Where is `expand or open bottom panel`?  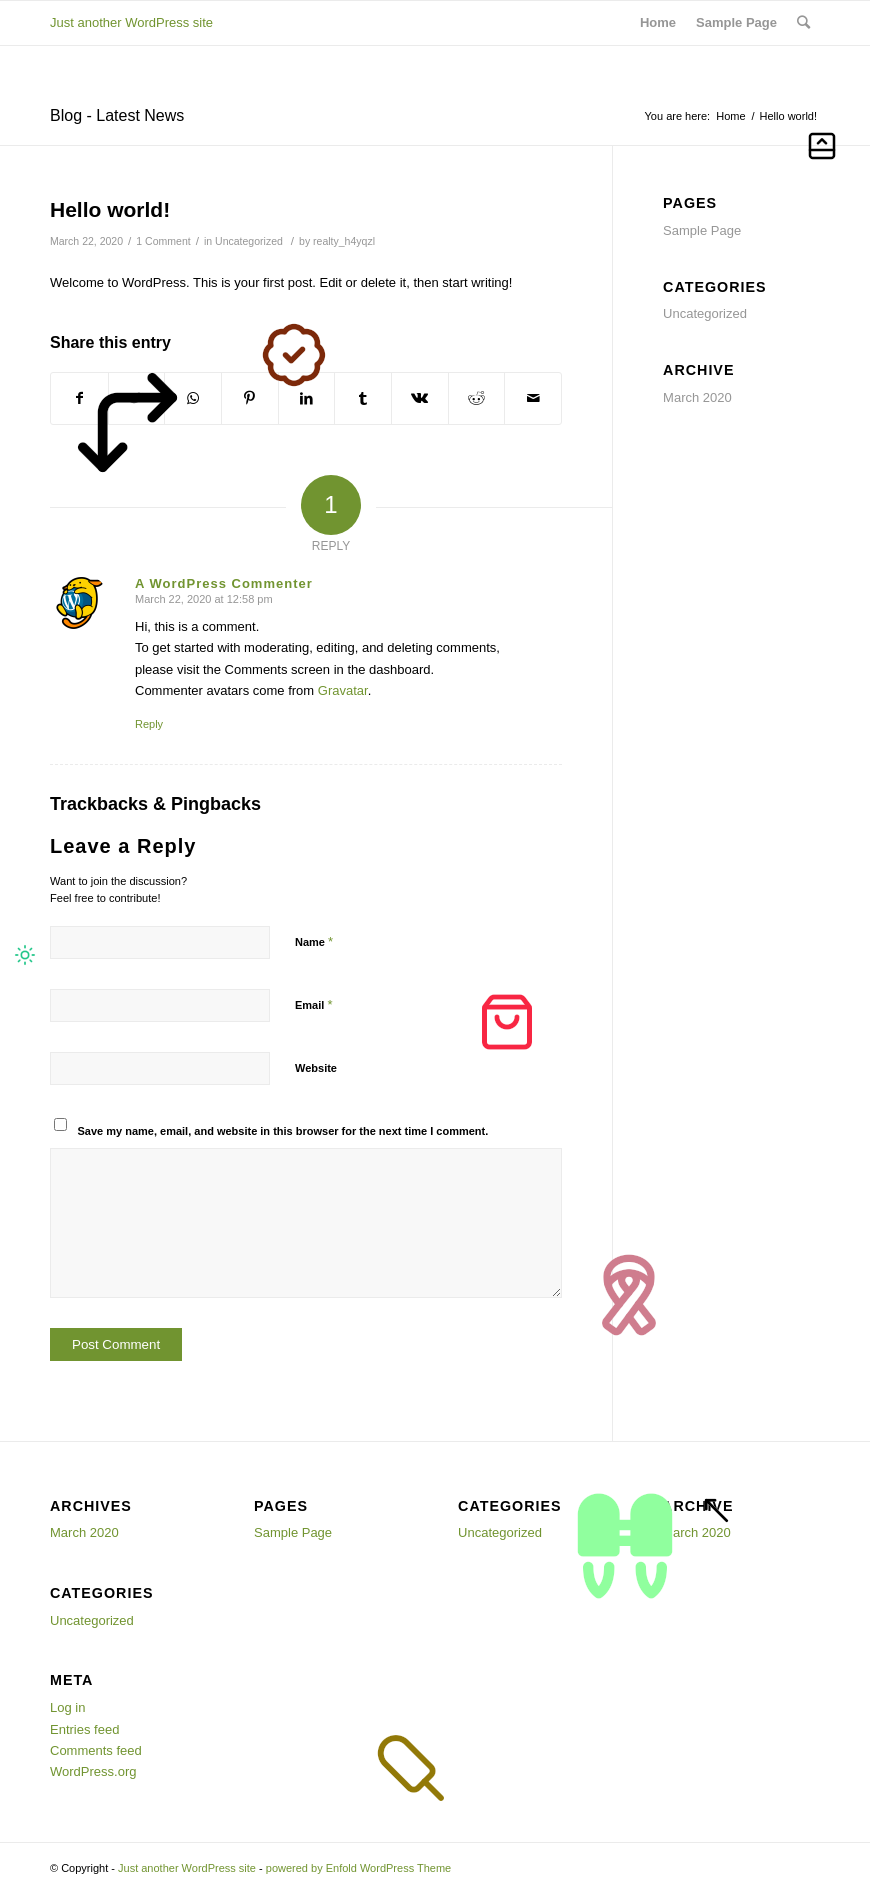
expand or open bottom panel is located at coordinates (822, 146).